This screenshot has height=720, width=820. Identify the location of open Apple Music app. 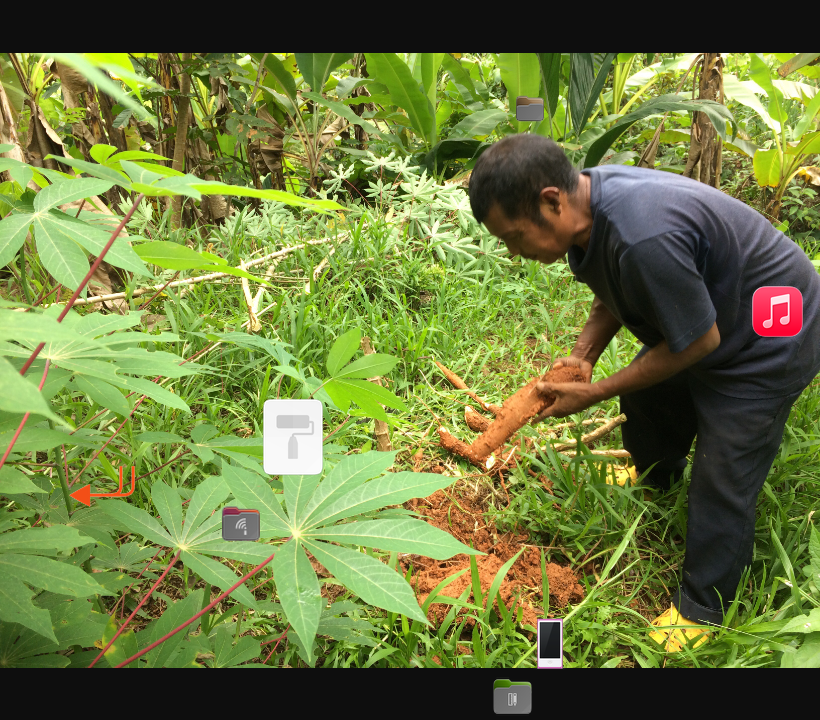
(777, 311).